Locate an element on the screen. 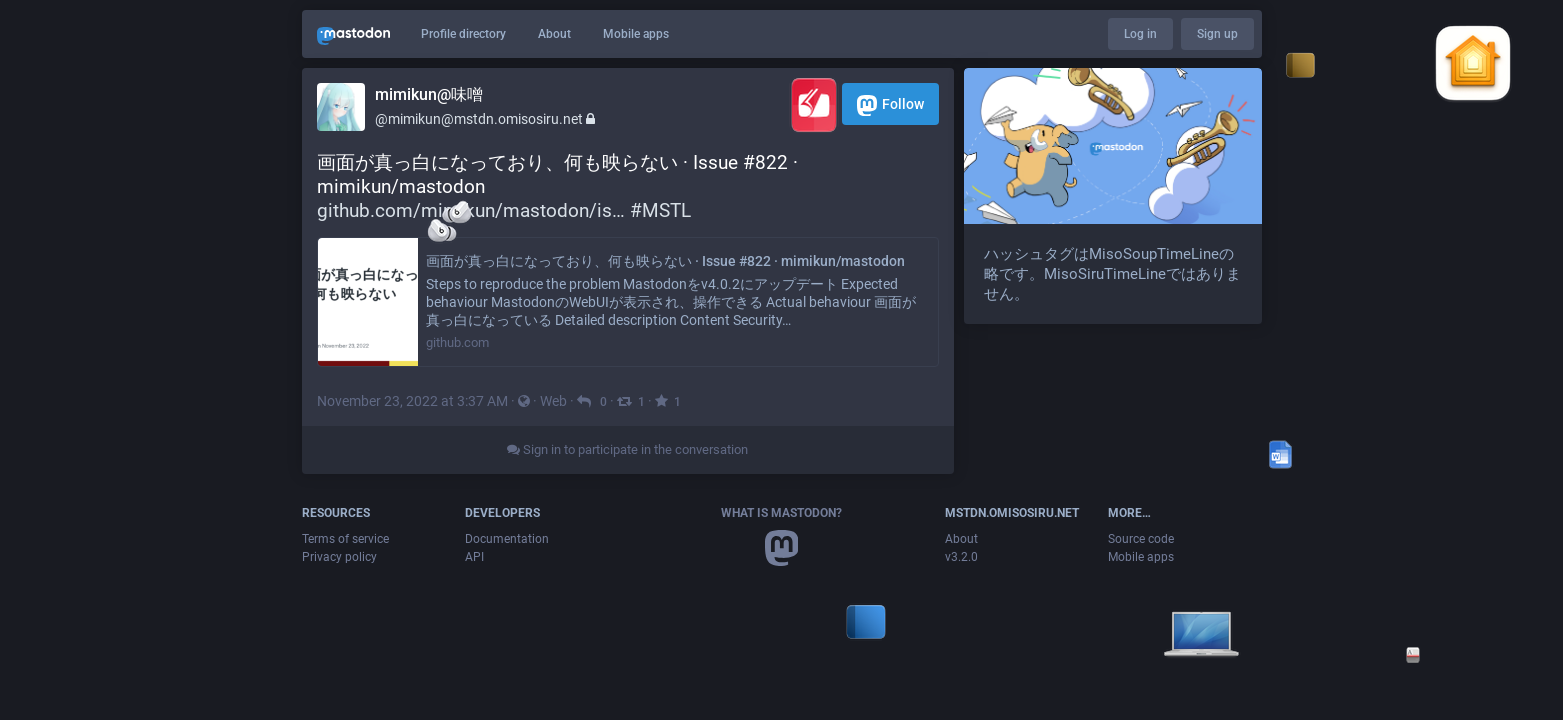 The image size is (1563, 720). open the home app to control smart home devices is located at coordinates (1473, 63).